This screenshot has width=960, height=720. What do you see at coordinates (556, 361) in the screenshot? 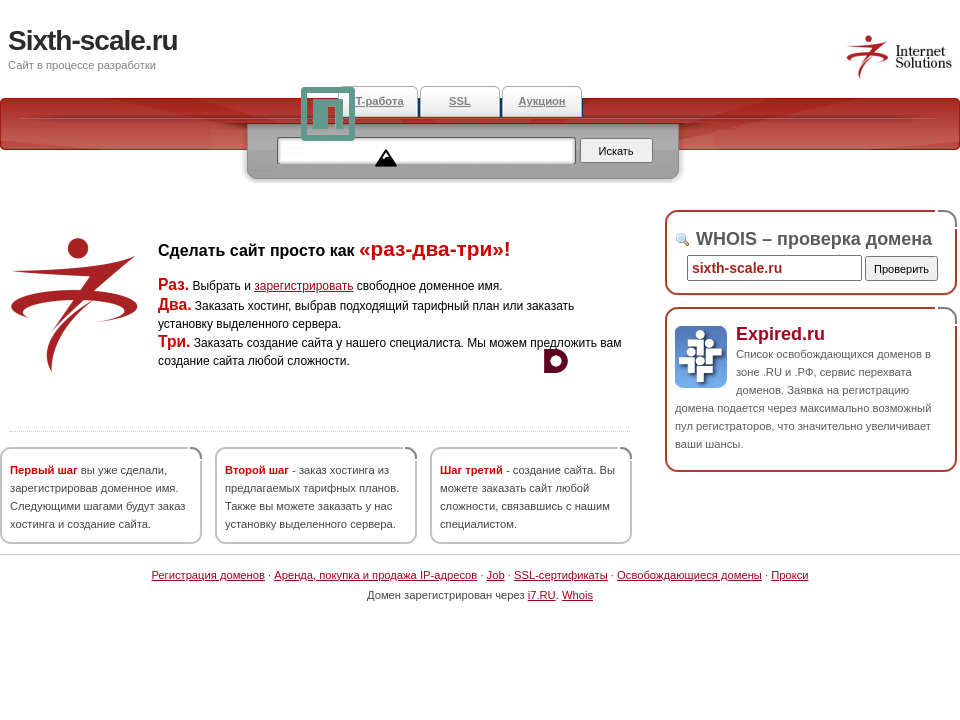
I see `DatoCMS logo` at bounding box center [556, 361].